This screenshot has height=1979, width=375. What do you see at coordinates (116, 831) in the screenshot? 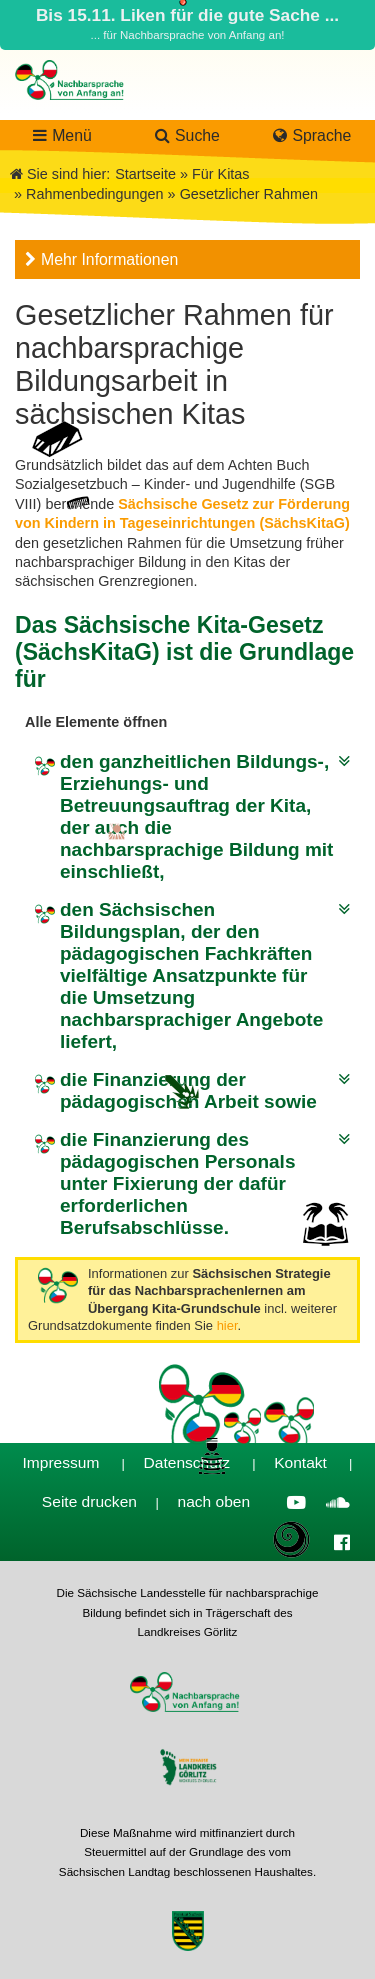
I see `indicates a meteor impact event in gameplay` at bounding box center [116, 831].